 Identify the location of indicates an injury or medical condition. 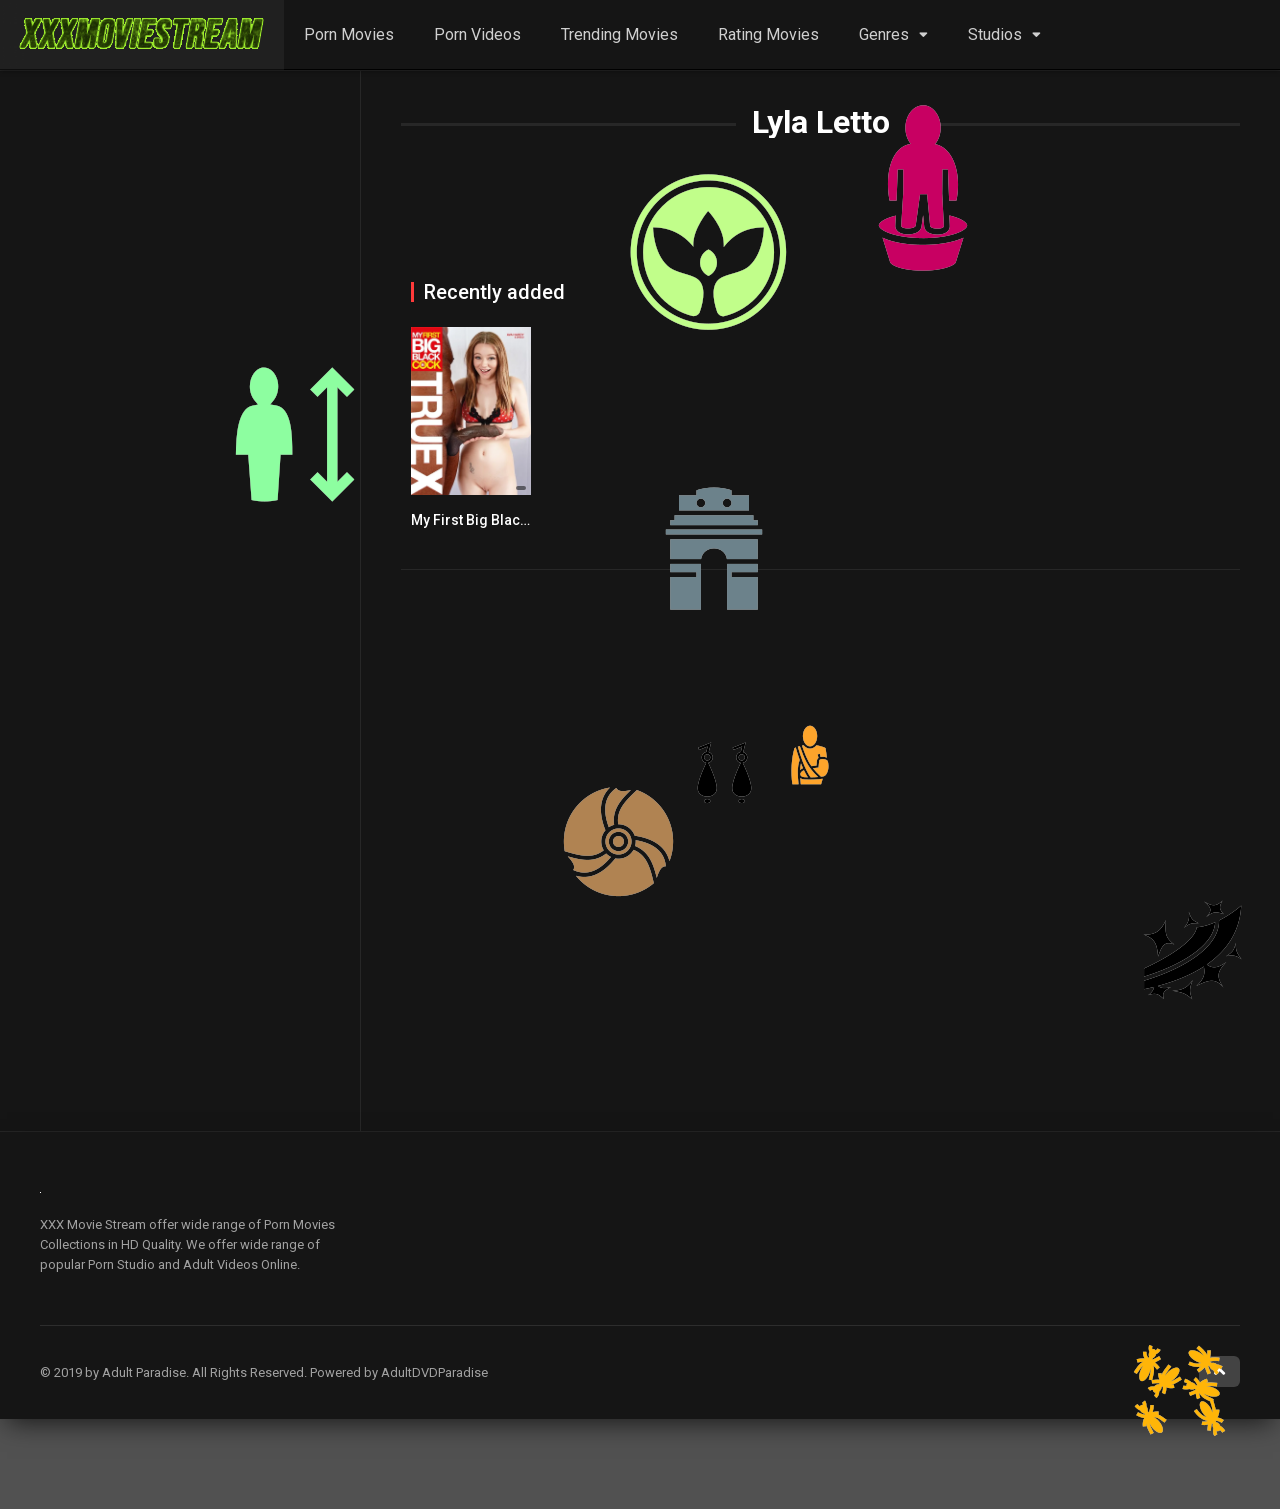
(810, 755).